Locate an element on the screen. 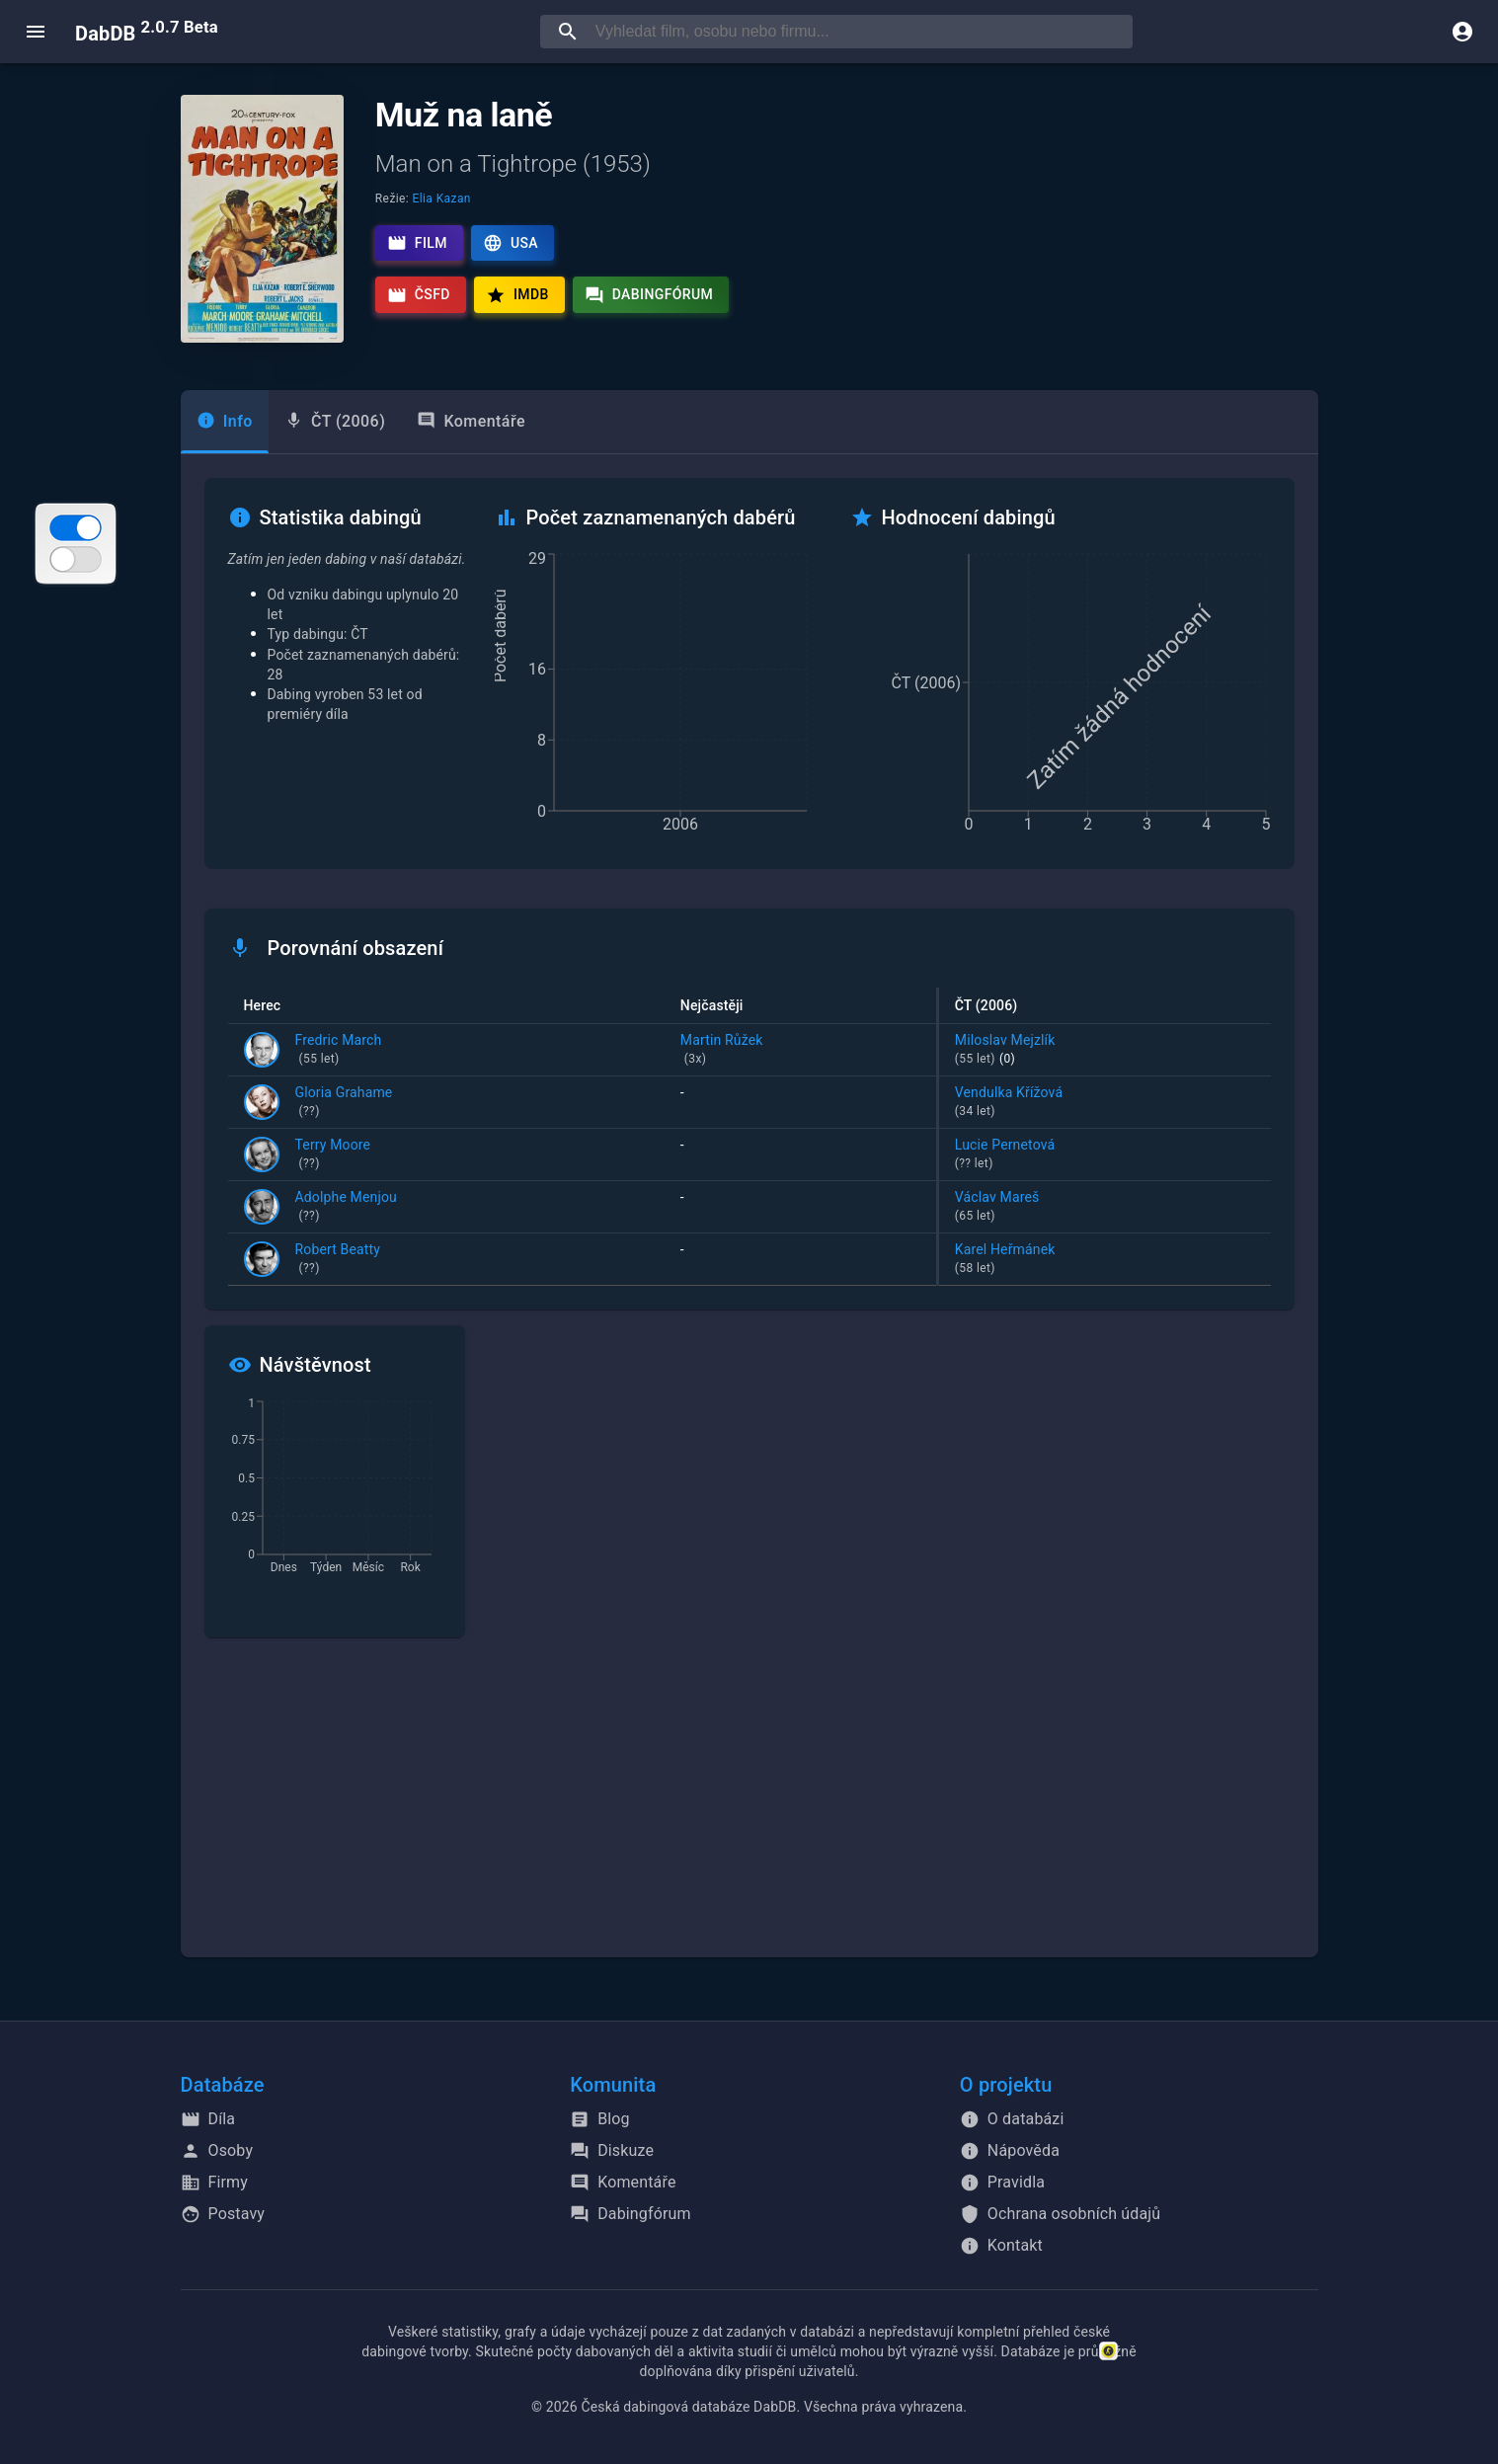 The width and height of the screenshot is (1498, 2464). open system tweaks or settings customization is located at coordinates (75, 543).